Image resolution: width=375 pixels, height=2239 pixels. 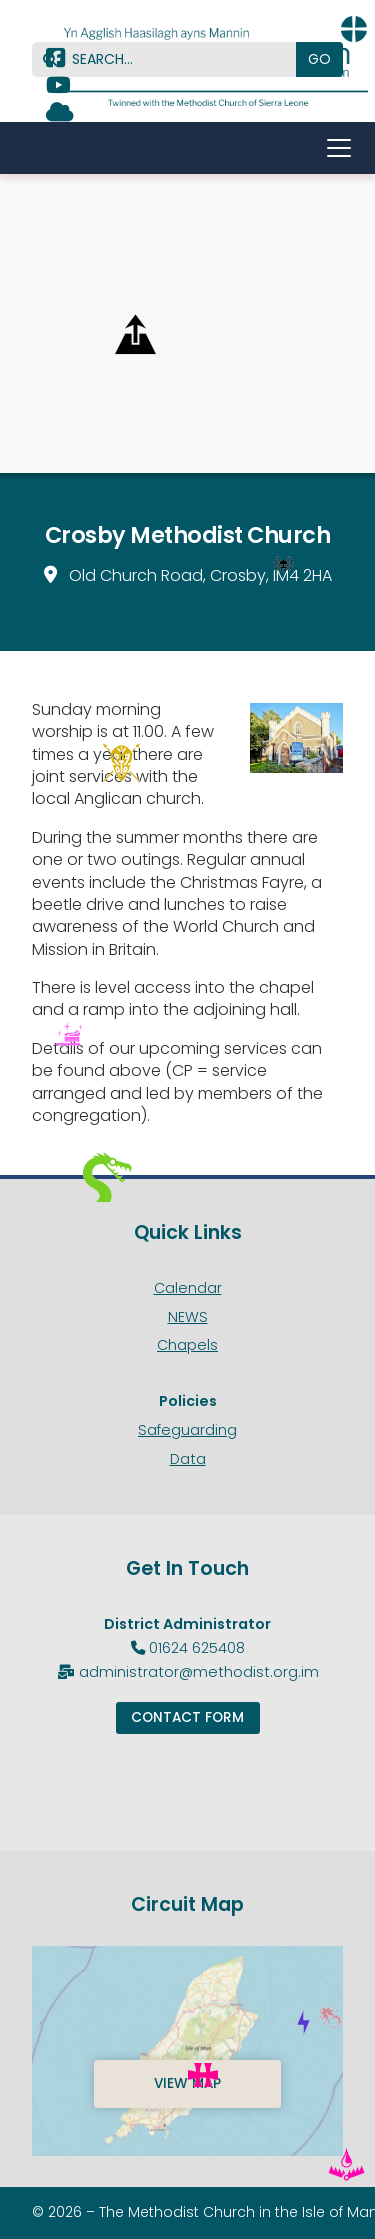 I want to click on select sea serpent creature in game, so click(x=107, y=1177).